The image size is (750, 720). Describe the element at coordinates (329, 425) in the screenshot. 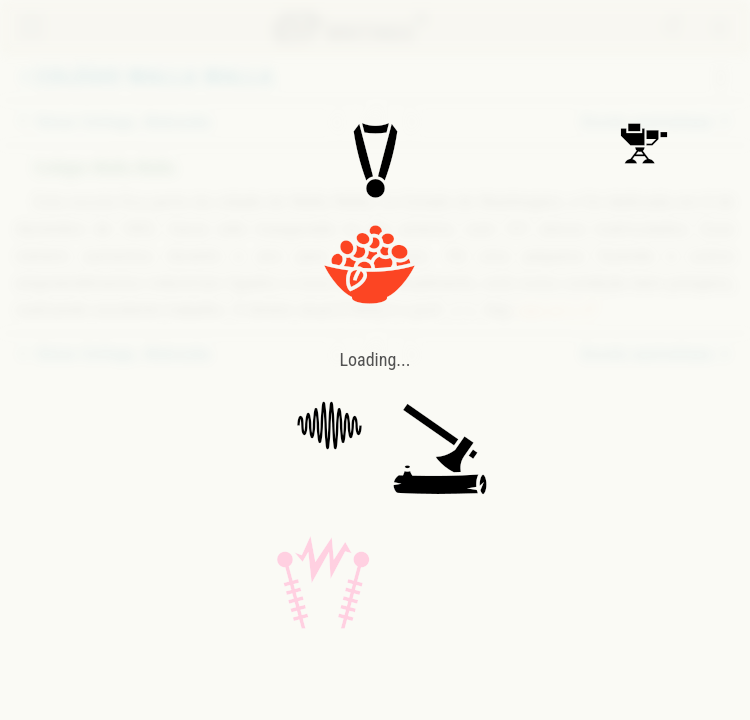

I see `adjust audio amplitude or volume levels` at that location.